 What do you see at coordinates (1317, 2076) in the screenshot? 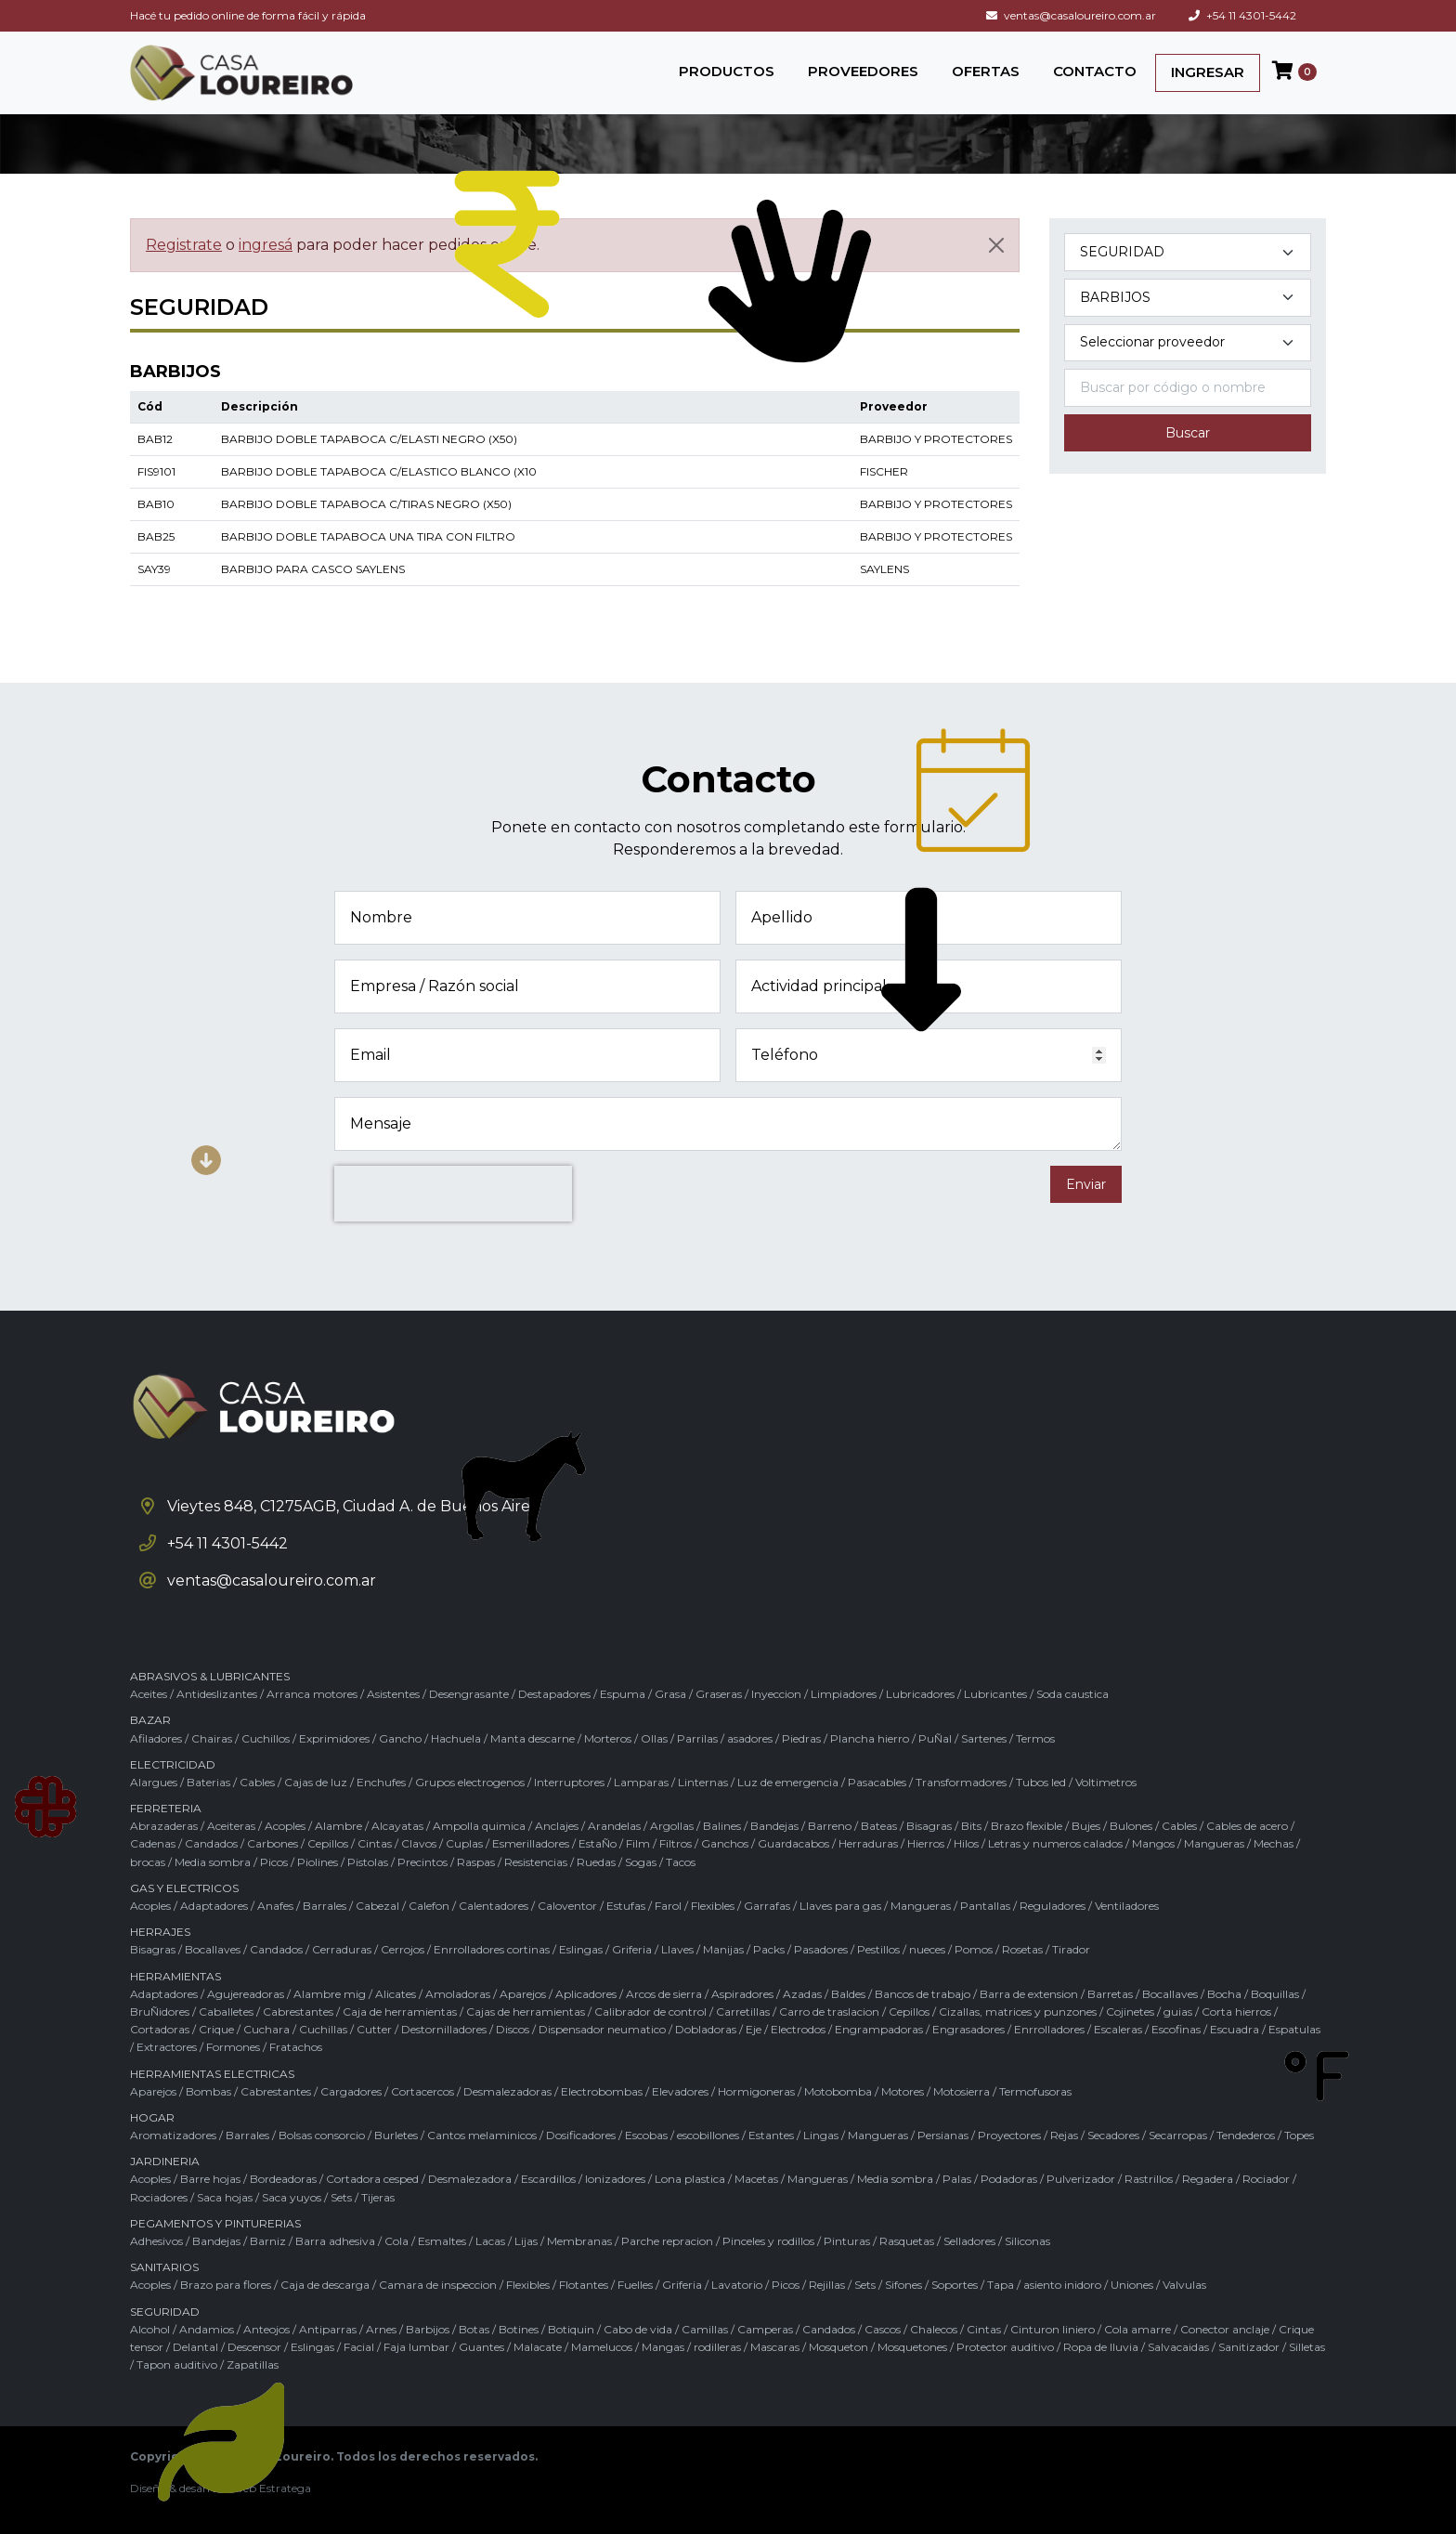
I see `display temperature in fahrenheit` at bounding box center [1317, 2076].